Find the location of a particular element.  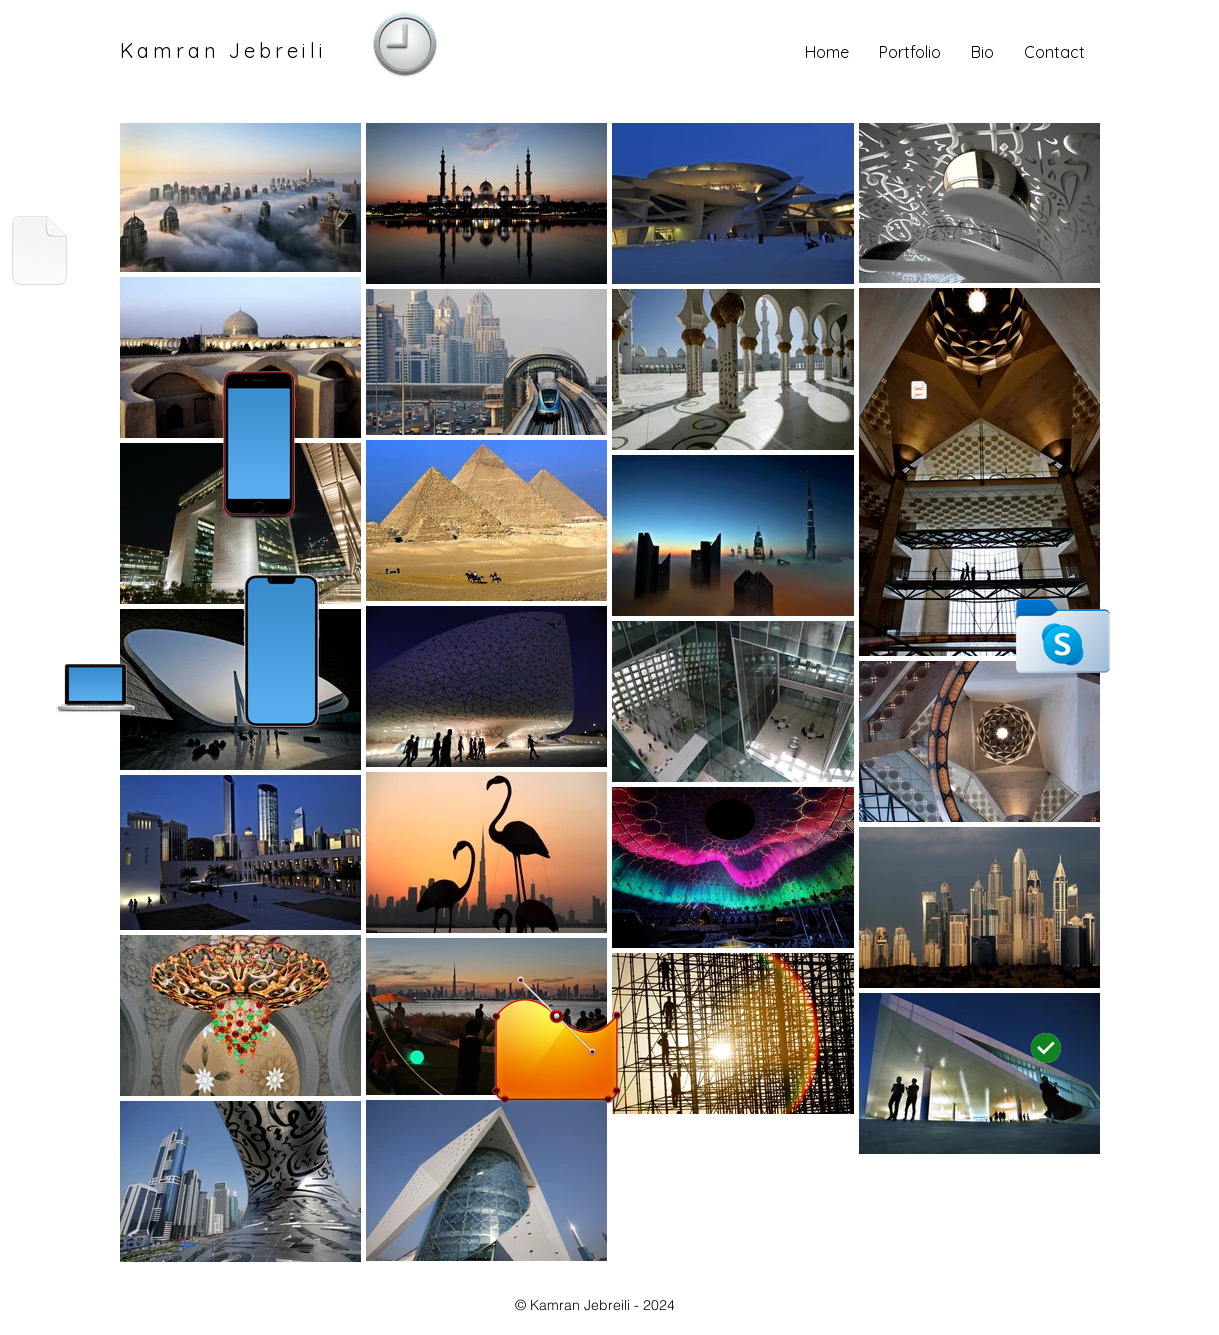

access media library or asset collection is located at coordinates (556, 1039).